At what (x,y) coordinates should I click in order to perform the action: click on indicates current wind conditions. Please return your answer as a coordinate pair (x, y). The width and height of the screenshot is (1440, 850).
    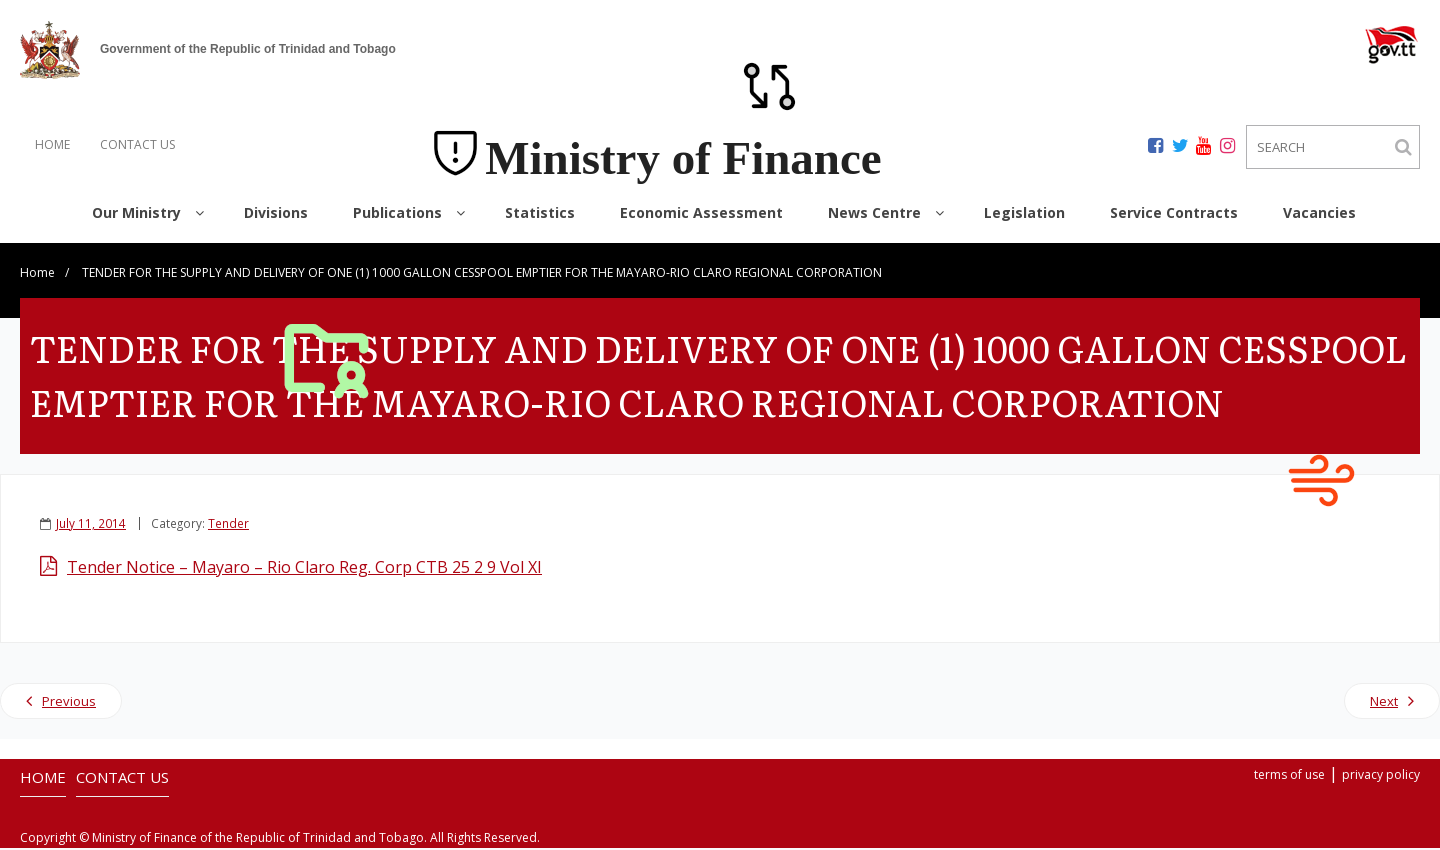
    Looking at the image, I should click on (1321, 480).